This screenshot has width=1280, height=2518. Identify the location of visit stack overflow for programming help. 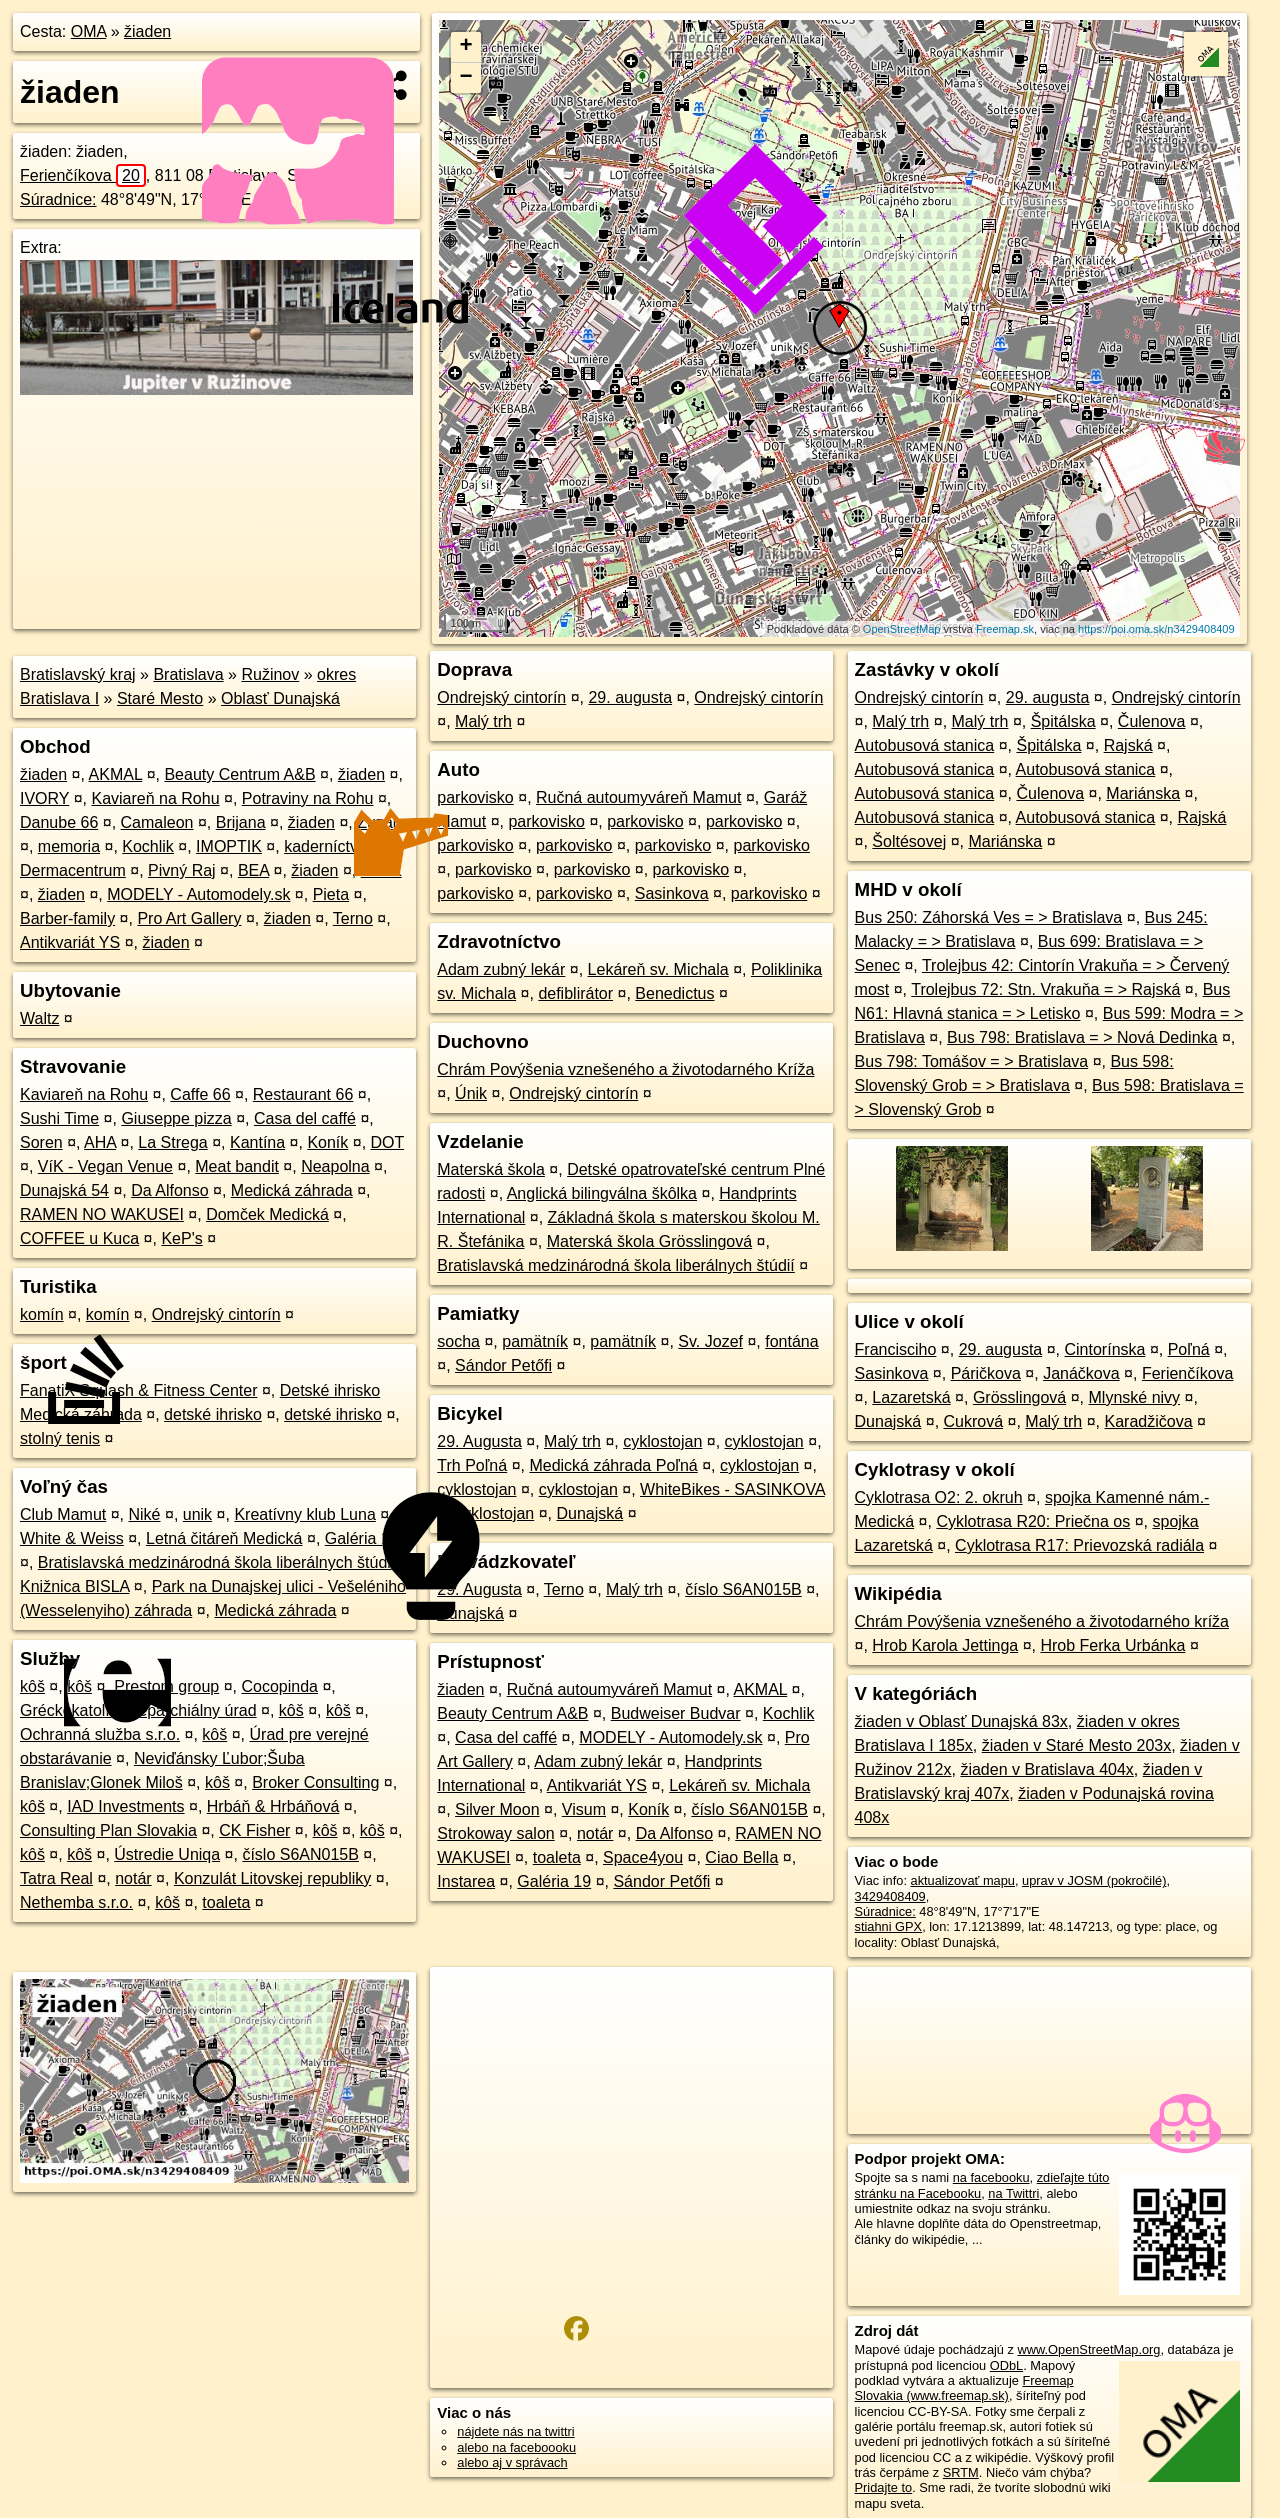
(86, 1379).